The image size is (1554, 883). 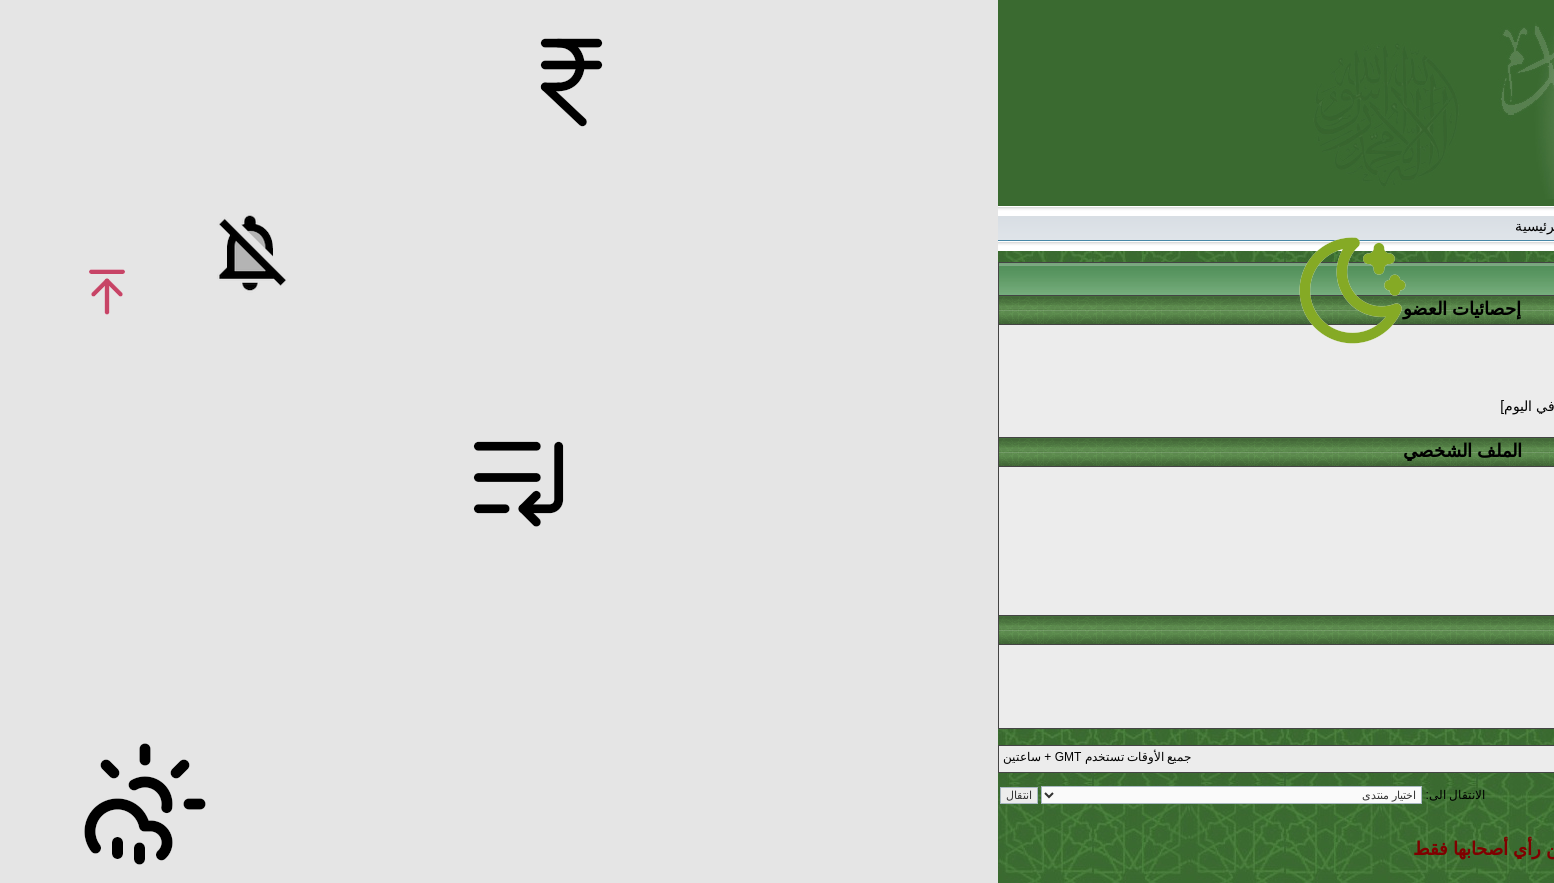 I want to click on move item to end of list, so click(x=518, y=477).